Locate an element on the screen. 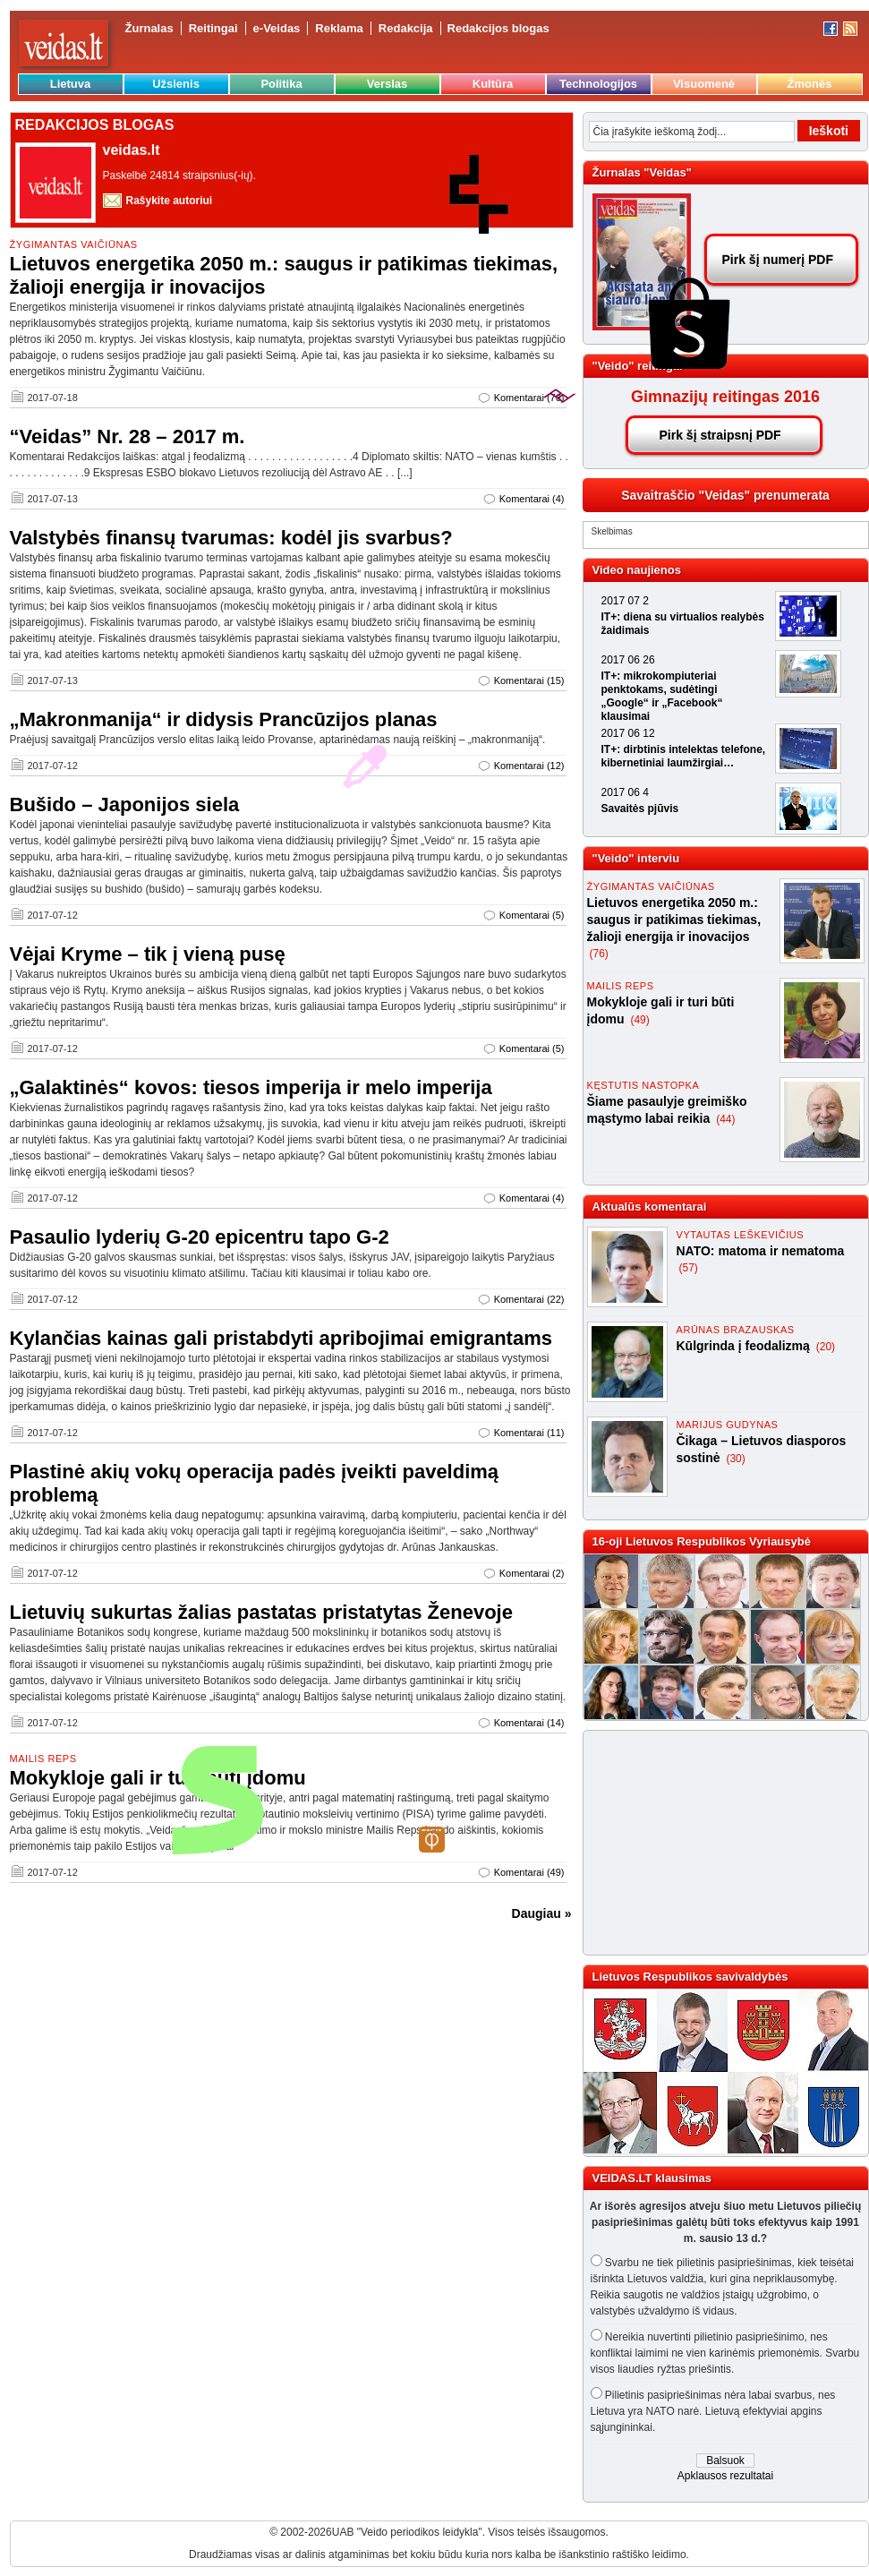 This screenshot has width=869, height=2576. visit softpedia website is located at coordinates (217, 1800).